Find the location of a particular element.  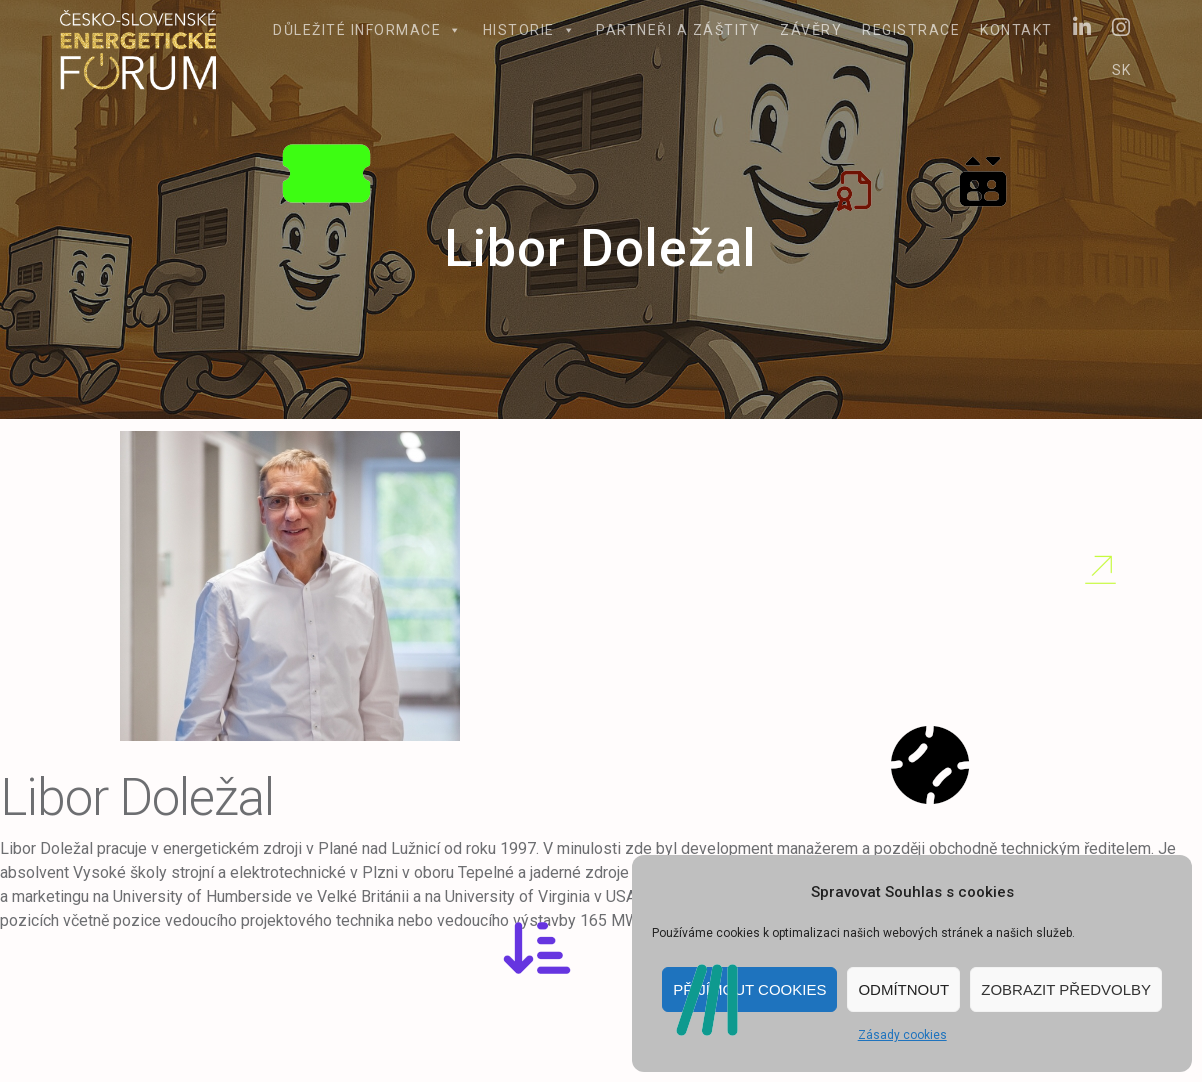

indicates a stack of leaning books or documents is located at coordinates (707, 1000).